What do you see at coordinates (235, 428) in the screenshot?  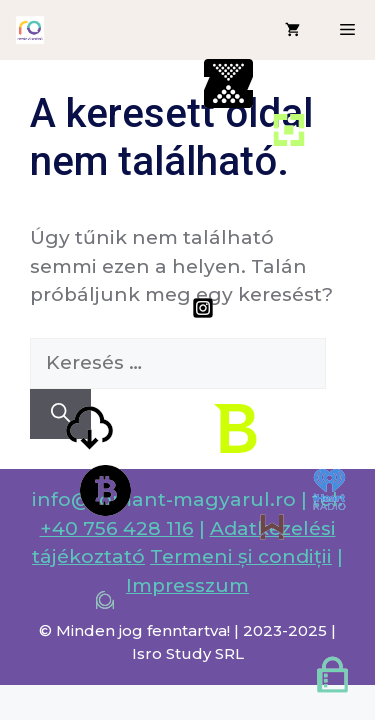 I see `bitdefender antivirus app` at bounding box center [235, 428].